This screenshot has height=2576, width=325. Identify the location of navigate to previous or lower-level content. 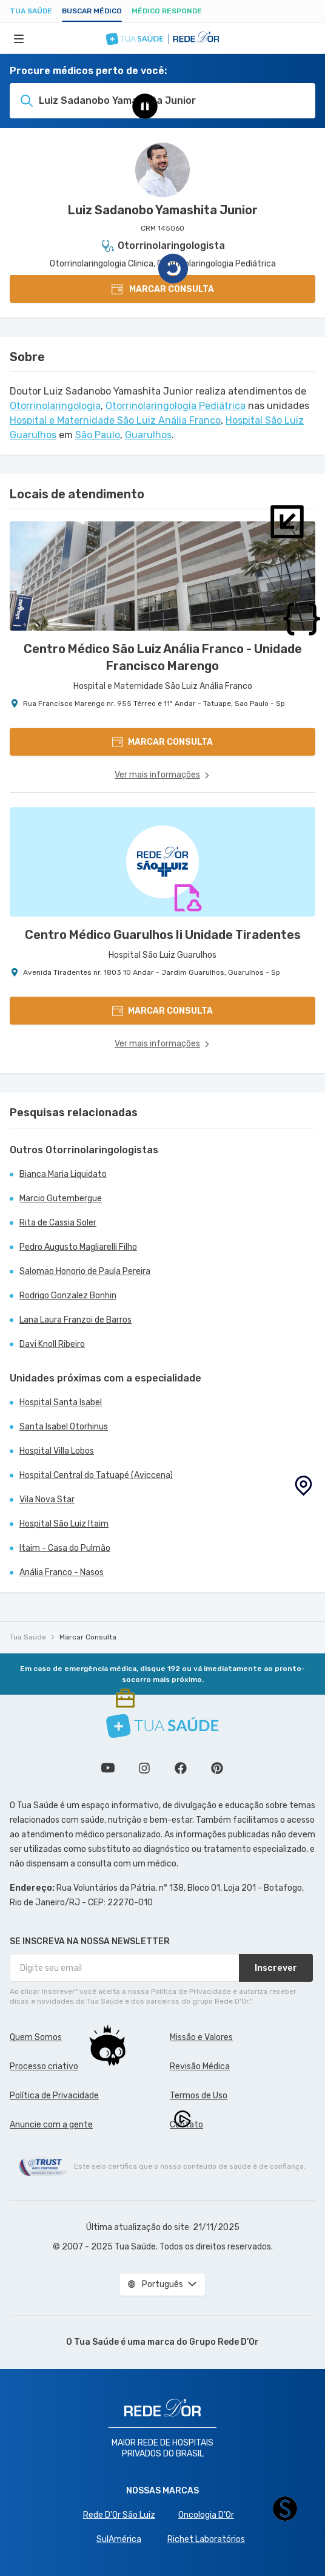
(287, 521).